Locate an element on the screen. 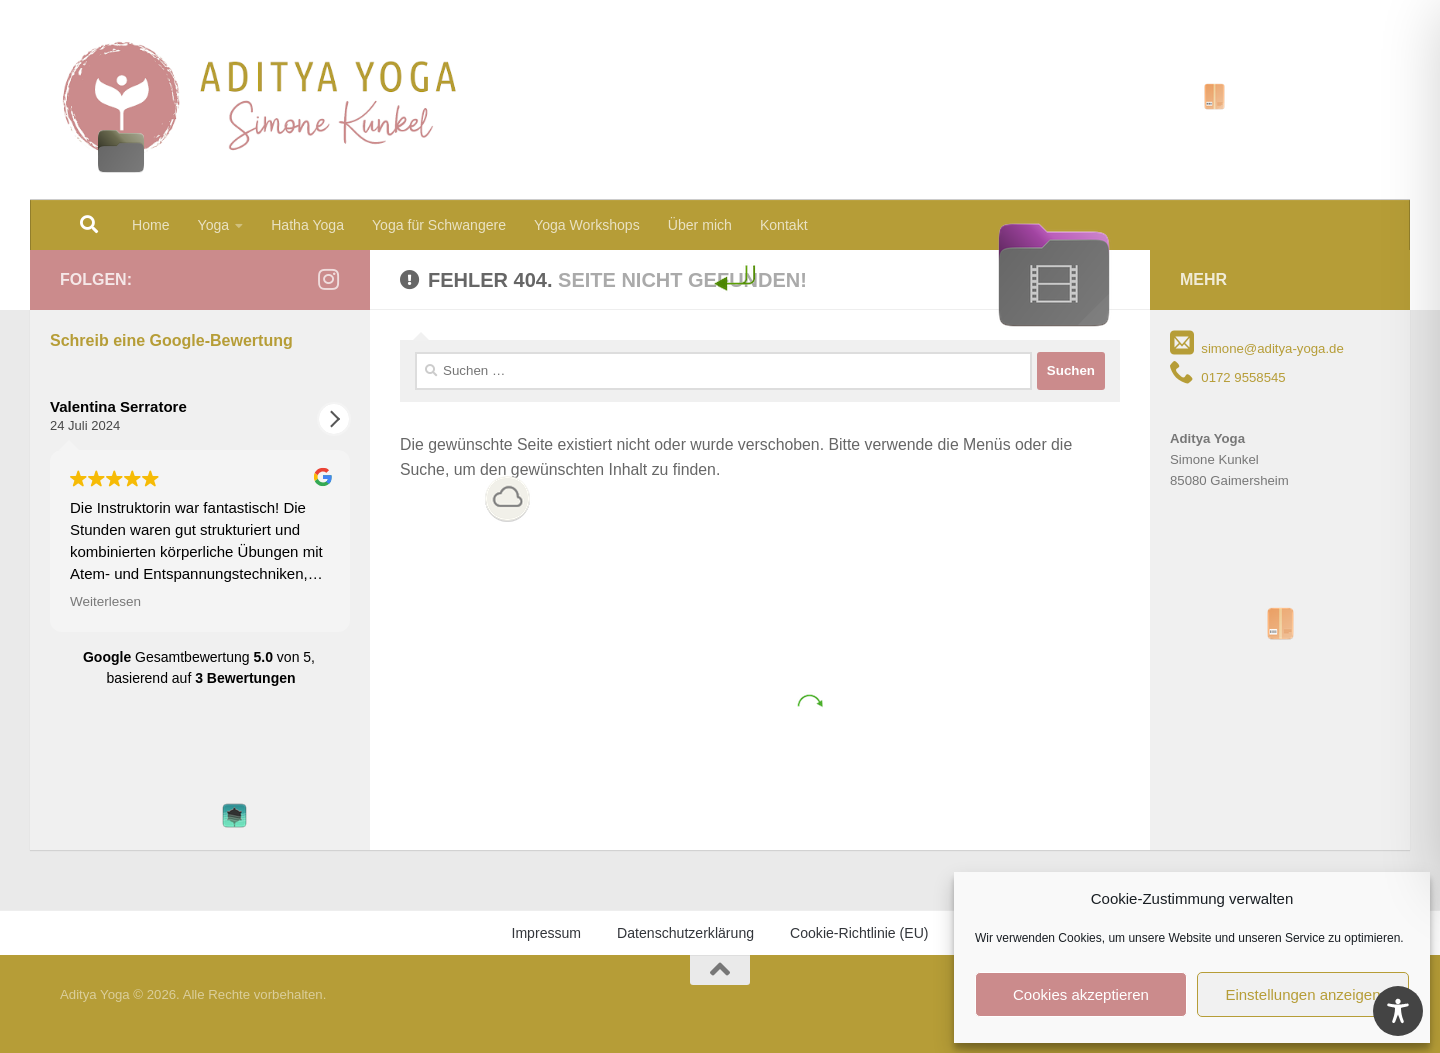 This screenshot has height=1053, width=1440. open your videos folder is located at coordinates (1054, 275).